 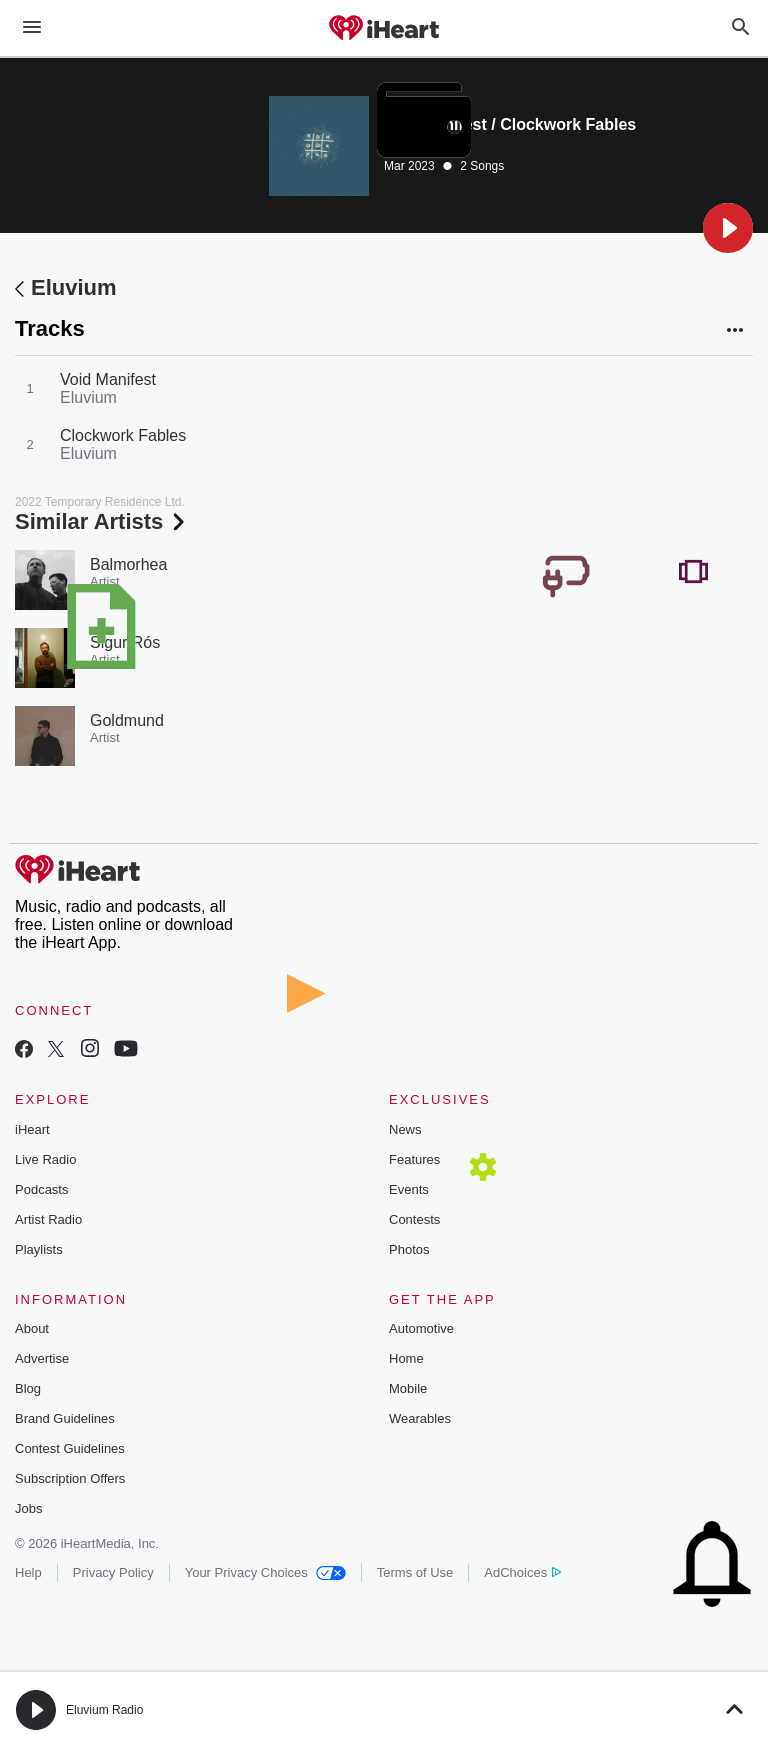 I want to click on create a new document, so click(x=101, y=626).